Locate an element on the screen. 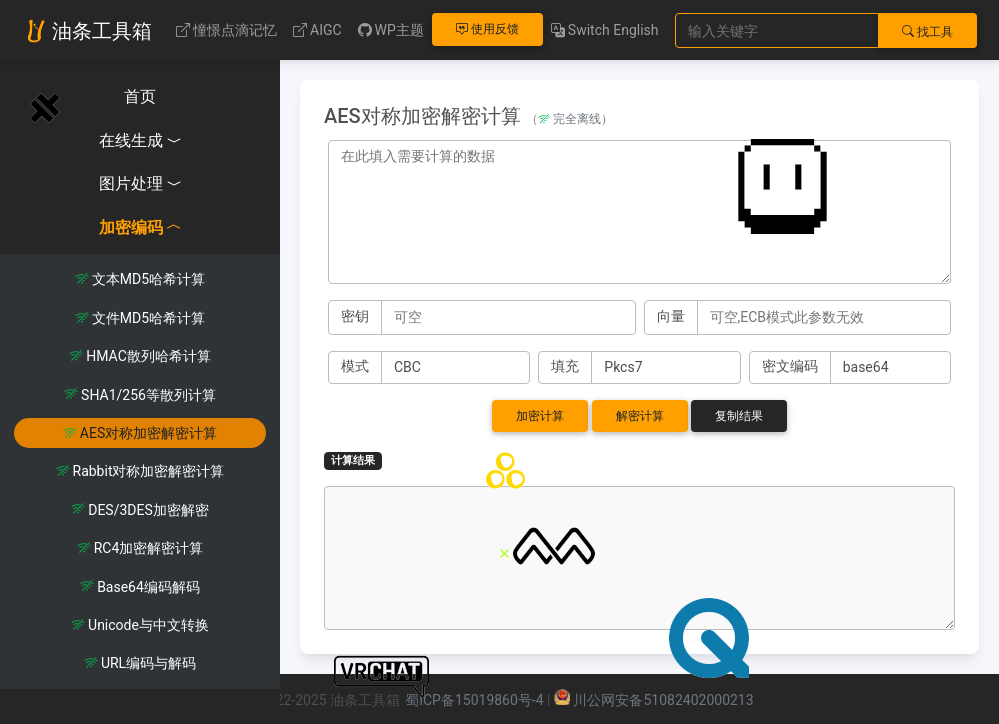  quicktime media player logo is located at coordinates (709, 638).